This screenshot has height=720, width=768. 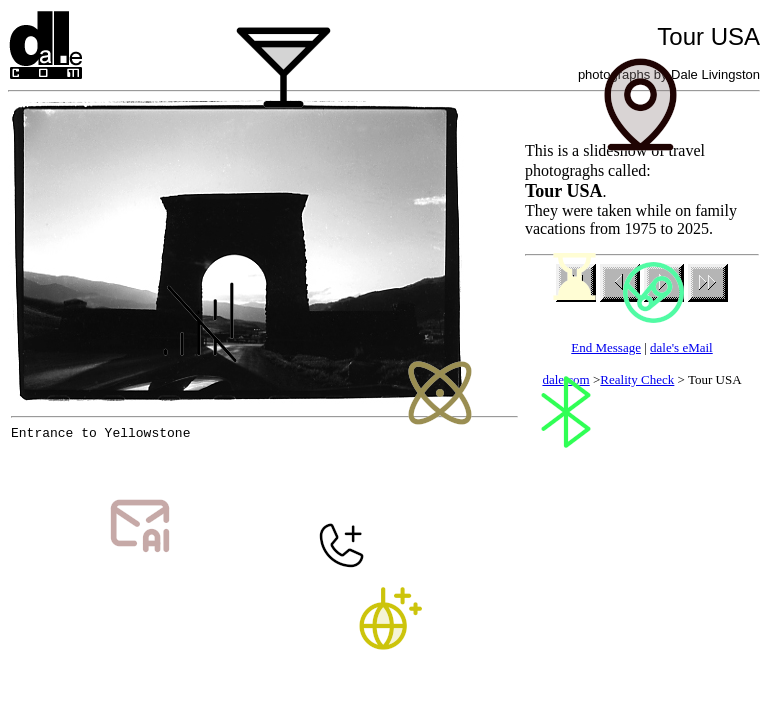 I want to click on access party or event mode, so click(x=387, y=619).